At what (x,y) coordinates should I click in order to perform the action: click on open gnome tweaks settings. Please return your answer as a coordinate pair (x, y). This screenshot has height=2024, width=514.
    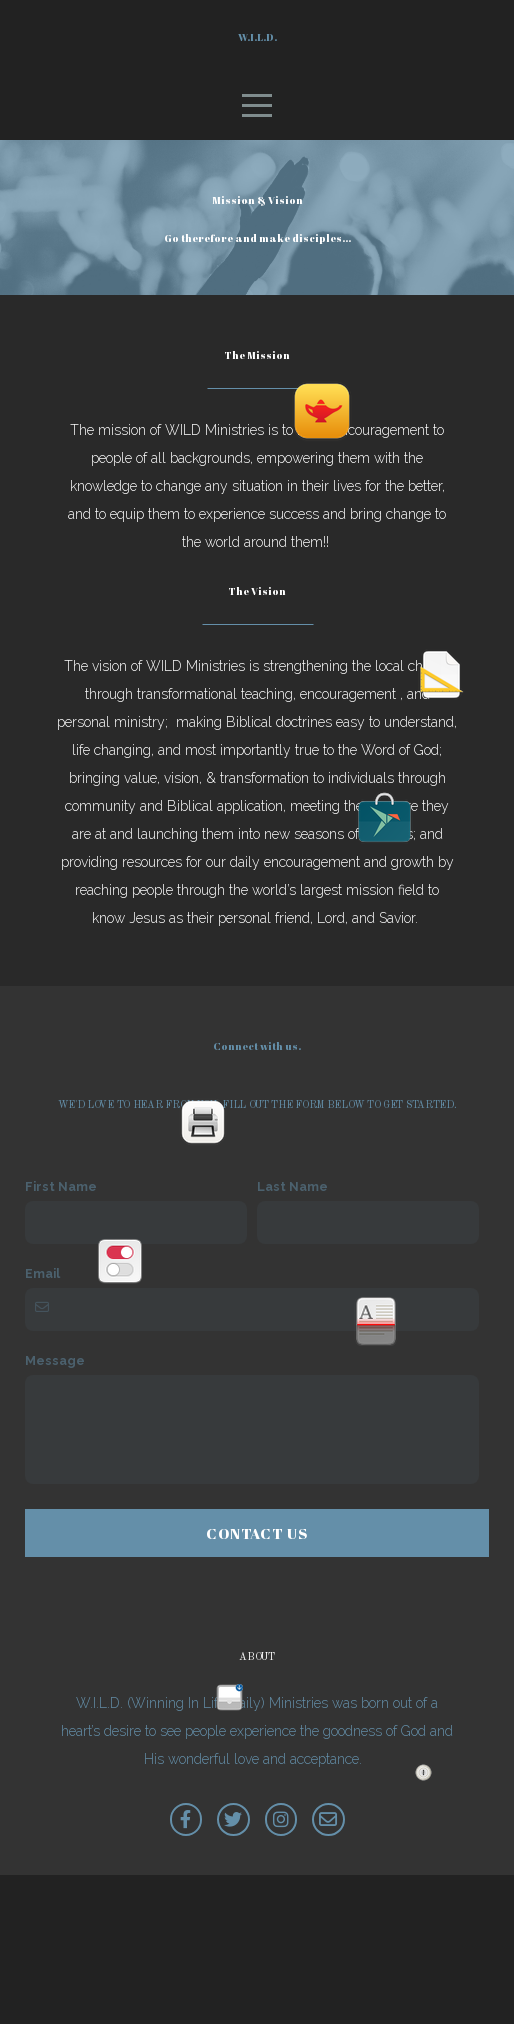
    Looking at the image, I should click on (120, 1261).